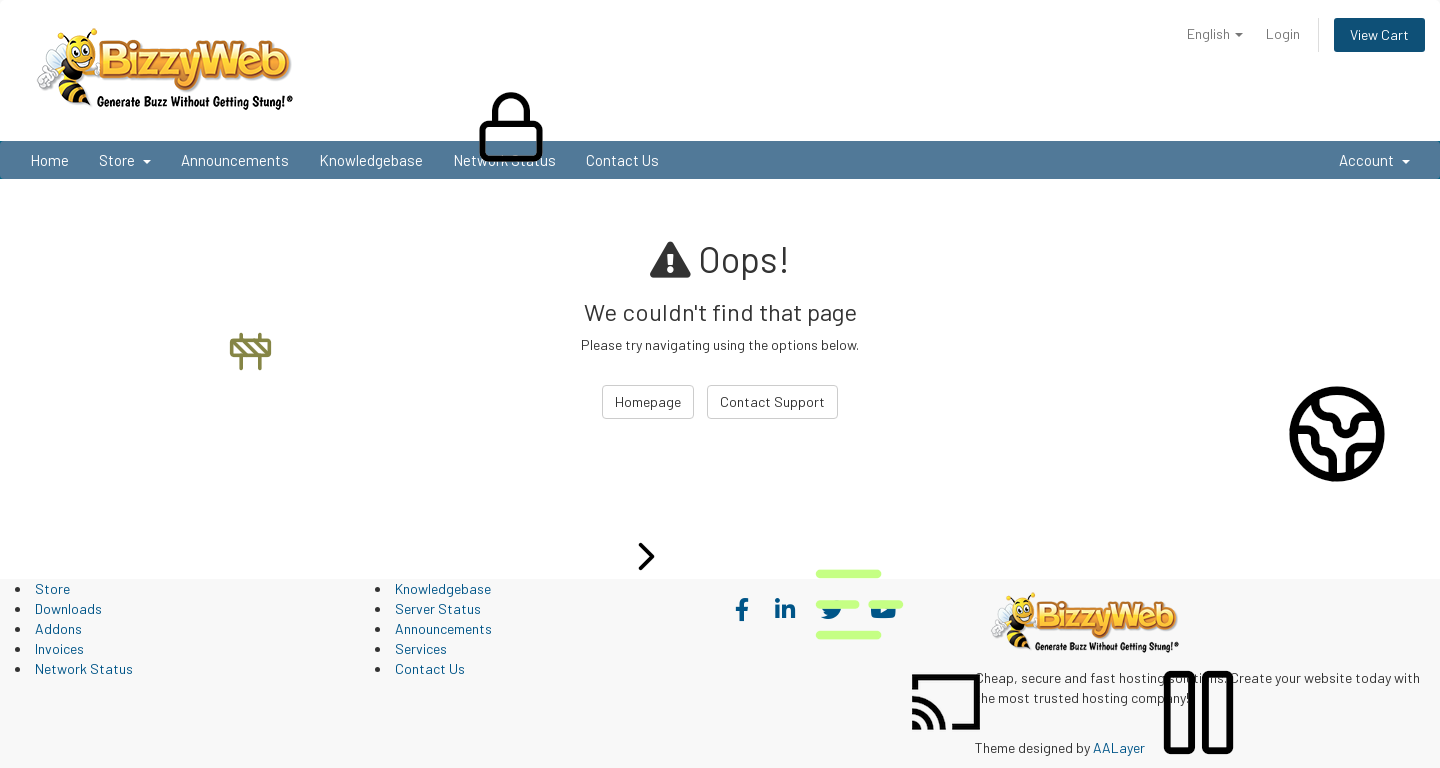  Describe the element at coordinates (250, 351) in the screenshot. I see `indicates a page or feature under construction` at that location.